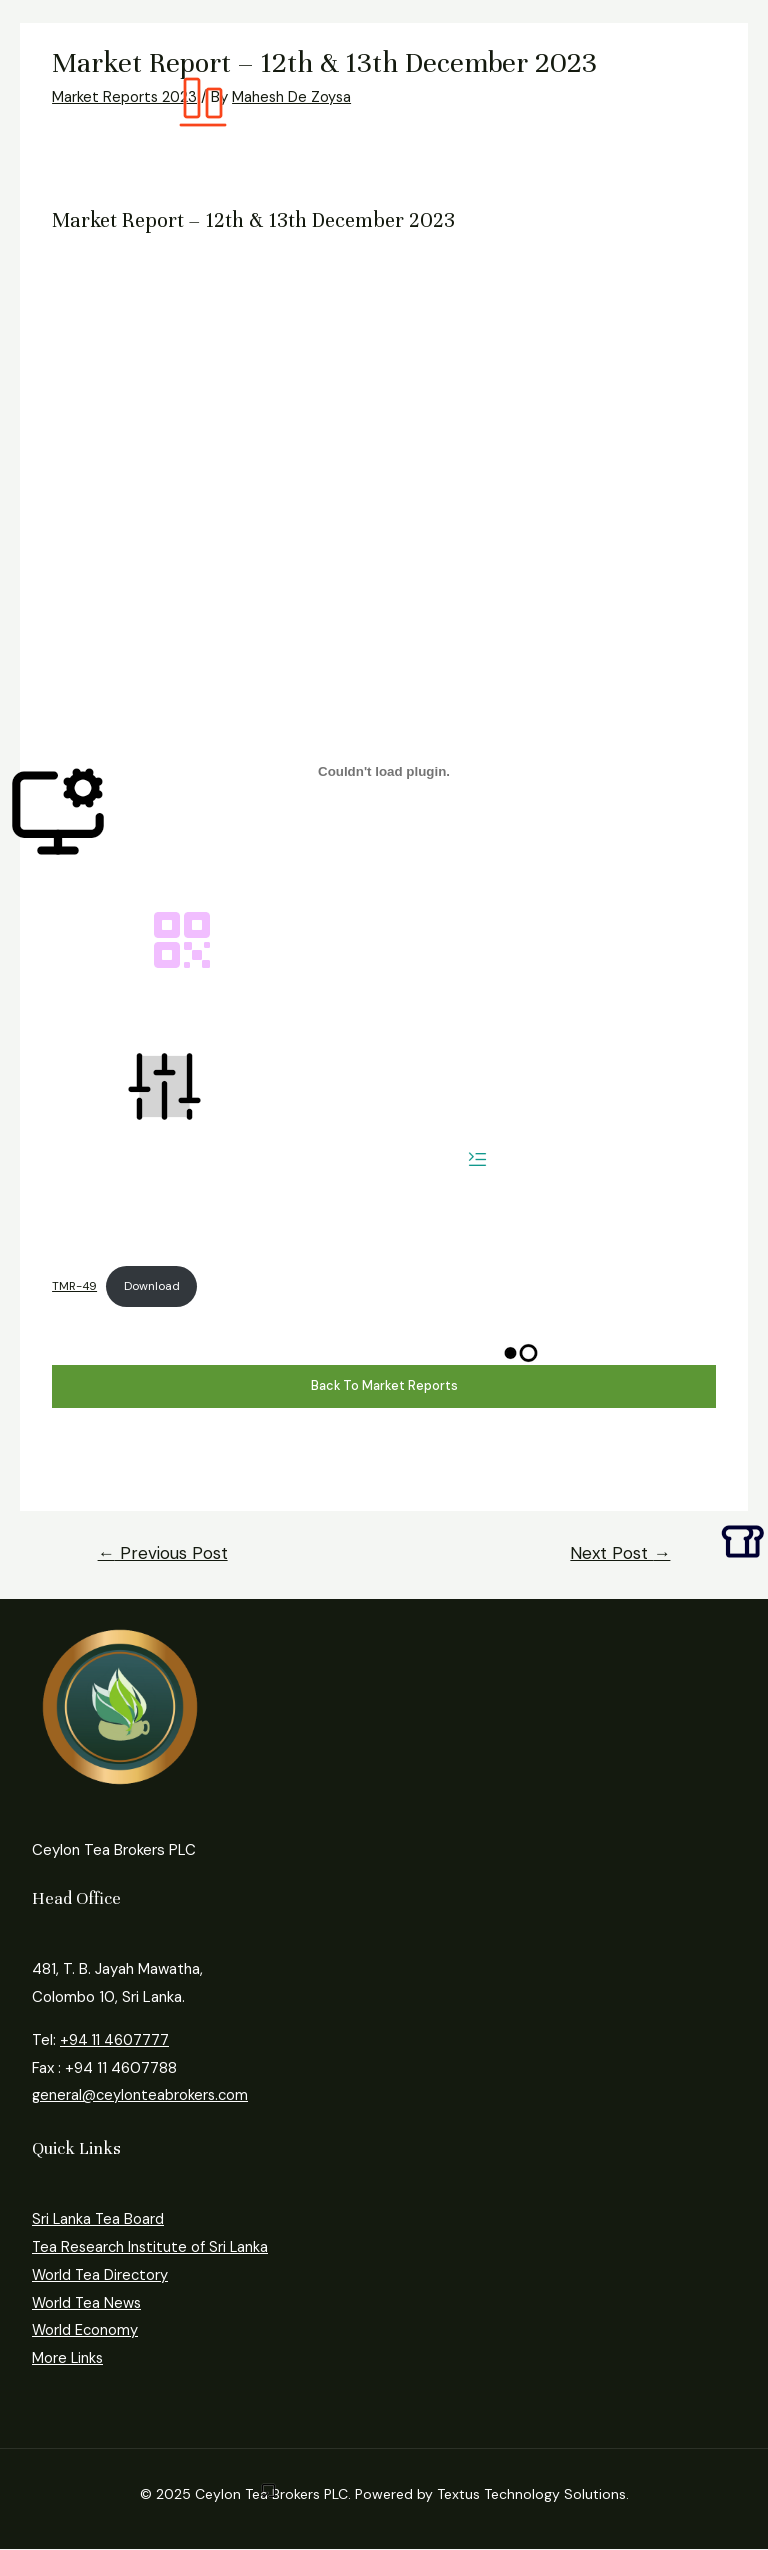 The width and height of the screenshot is (768, 2550). Describe the element at coordinates (477, 1159) in the screenshot. I see `increase text indentation` at that location.